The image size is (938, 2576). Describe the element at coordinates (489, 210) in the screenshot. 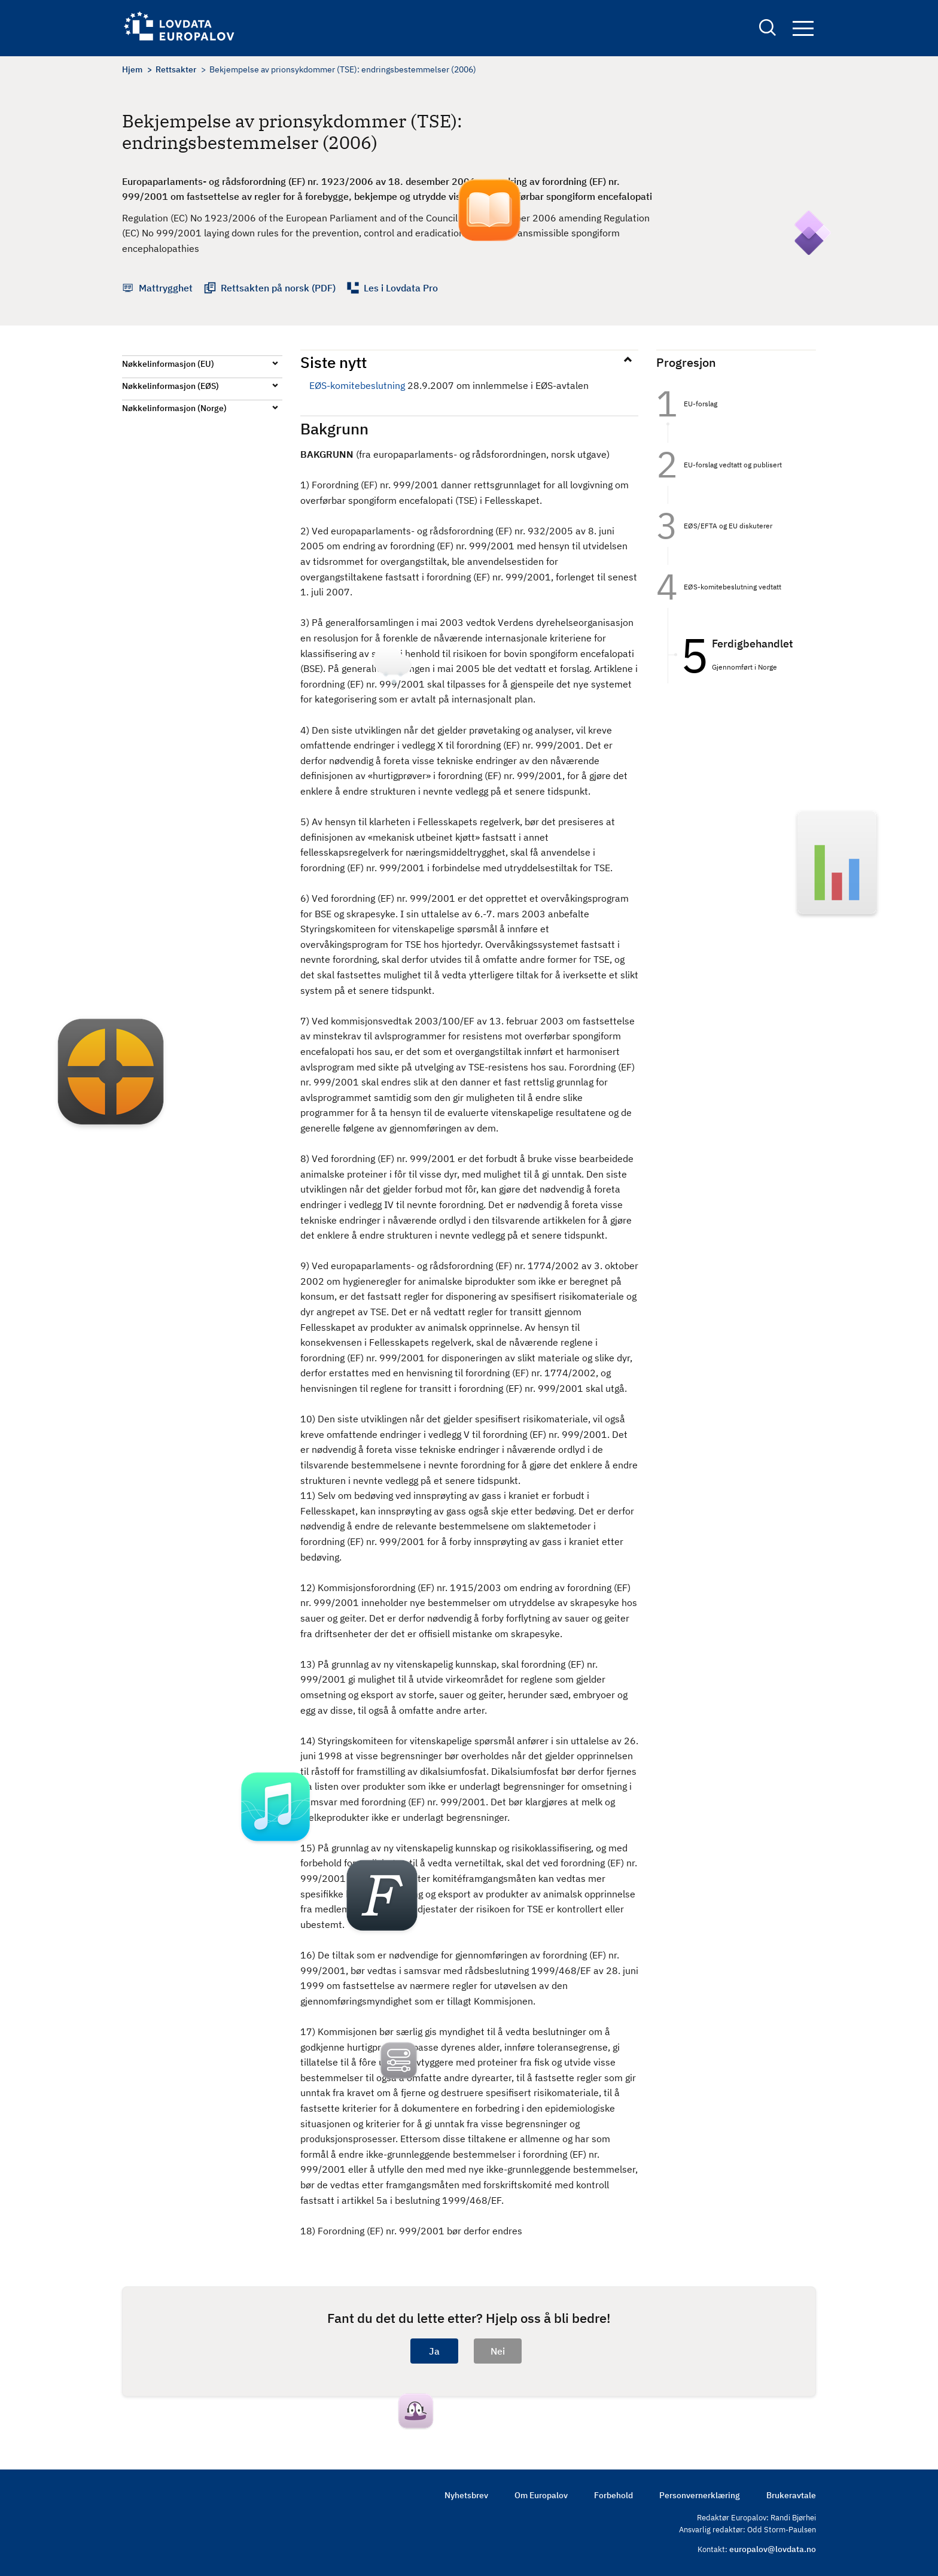

I see `open the books app` at that location.